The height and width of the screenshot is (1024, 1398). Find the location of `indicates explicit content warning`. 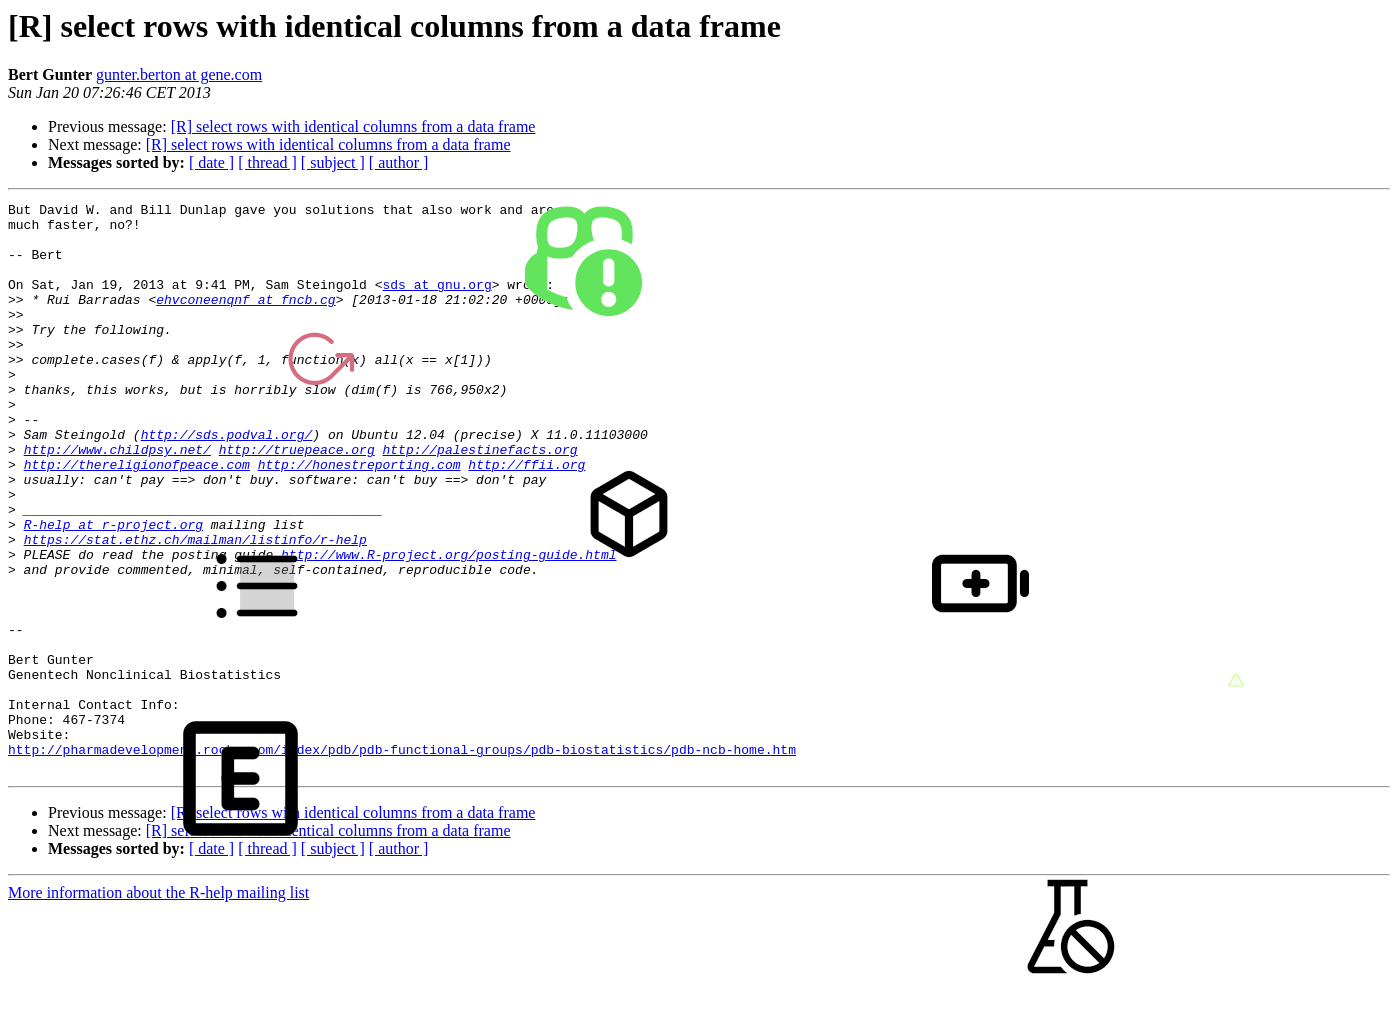

indicates explicit content warning is located at coordinates (240, 778).